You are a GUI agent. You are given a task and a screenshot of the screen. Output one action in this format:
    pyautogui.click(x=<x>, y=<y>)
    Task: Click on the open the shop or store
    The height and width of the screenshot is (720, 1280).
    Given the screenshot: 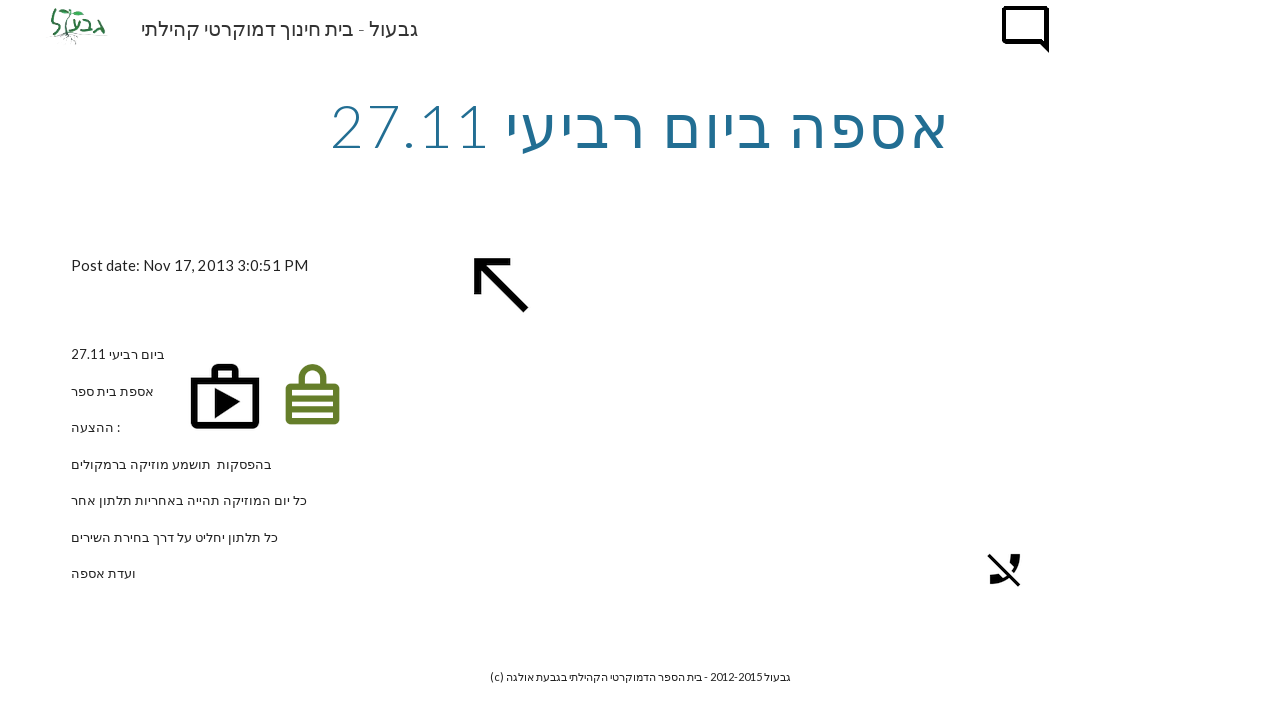 What is the action you would take?
    pyautogui.click(x=225, y=398)
    